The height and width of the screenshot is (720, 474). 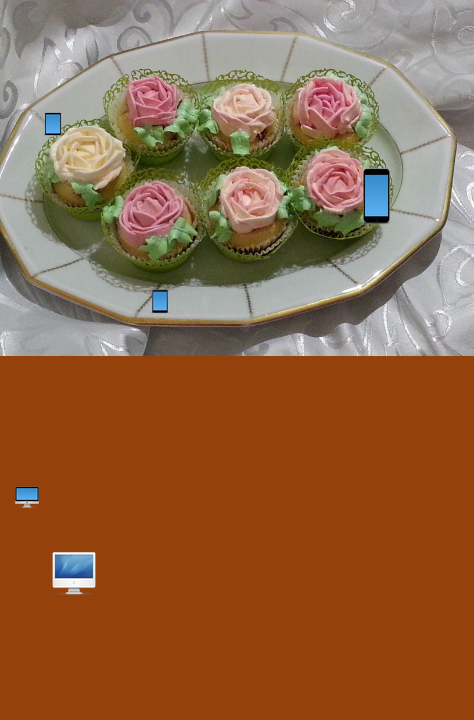 What do you see at coordinates (53, 124) in the screenshot?
I see `iPad Pro device connected via wifi` at bounding box center [53, 124].